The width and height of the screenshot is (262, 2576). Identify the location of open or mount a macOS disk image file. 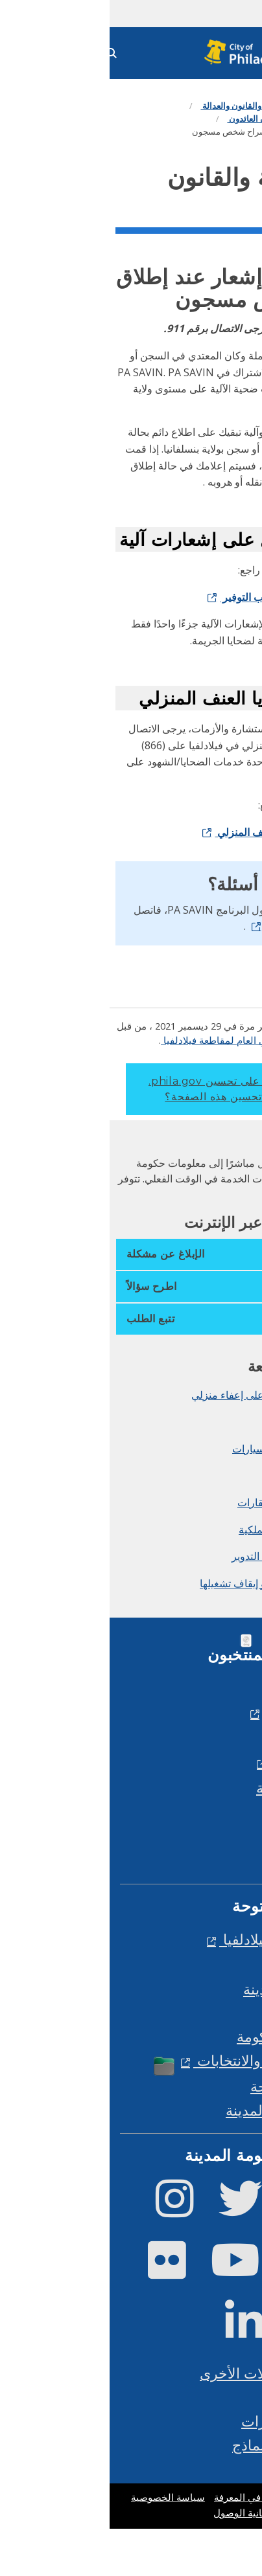
(246, 1640).